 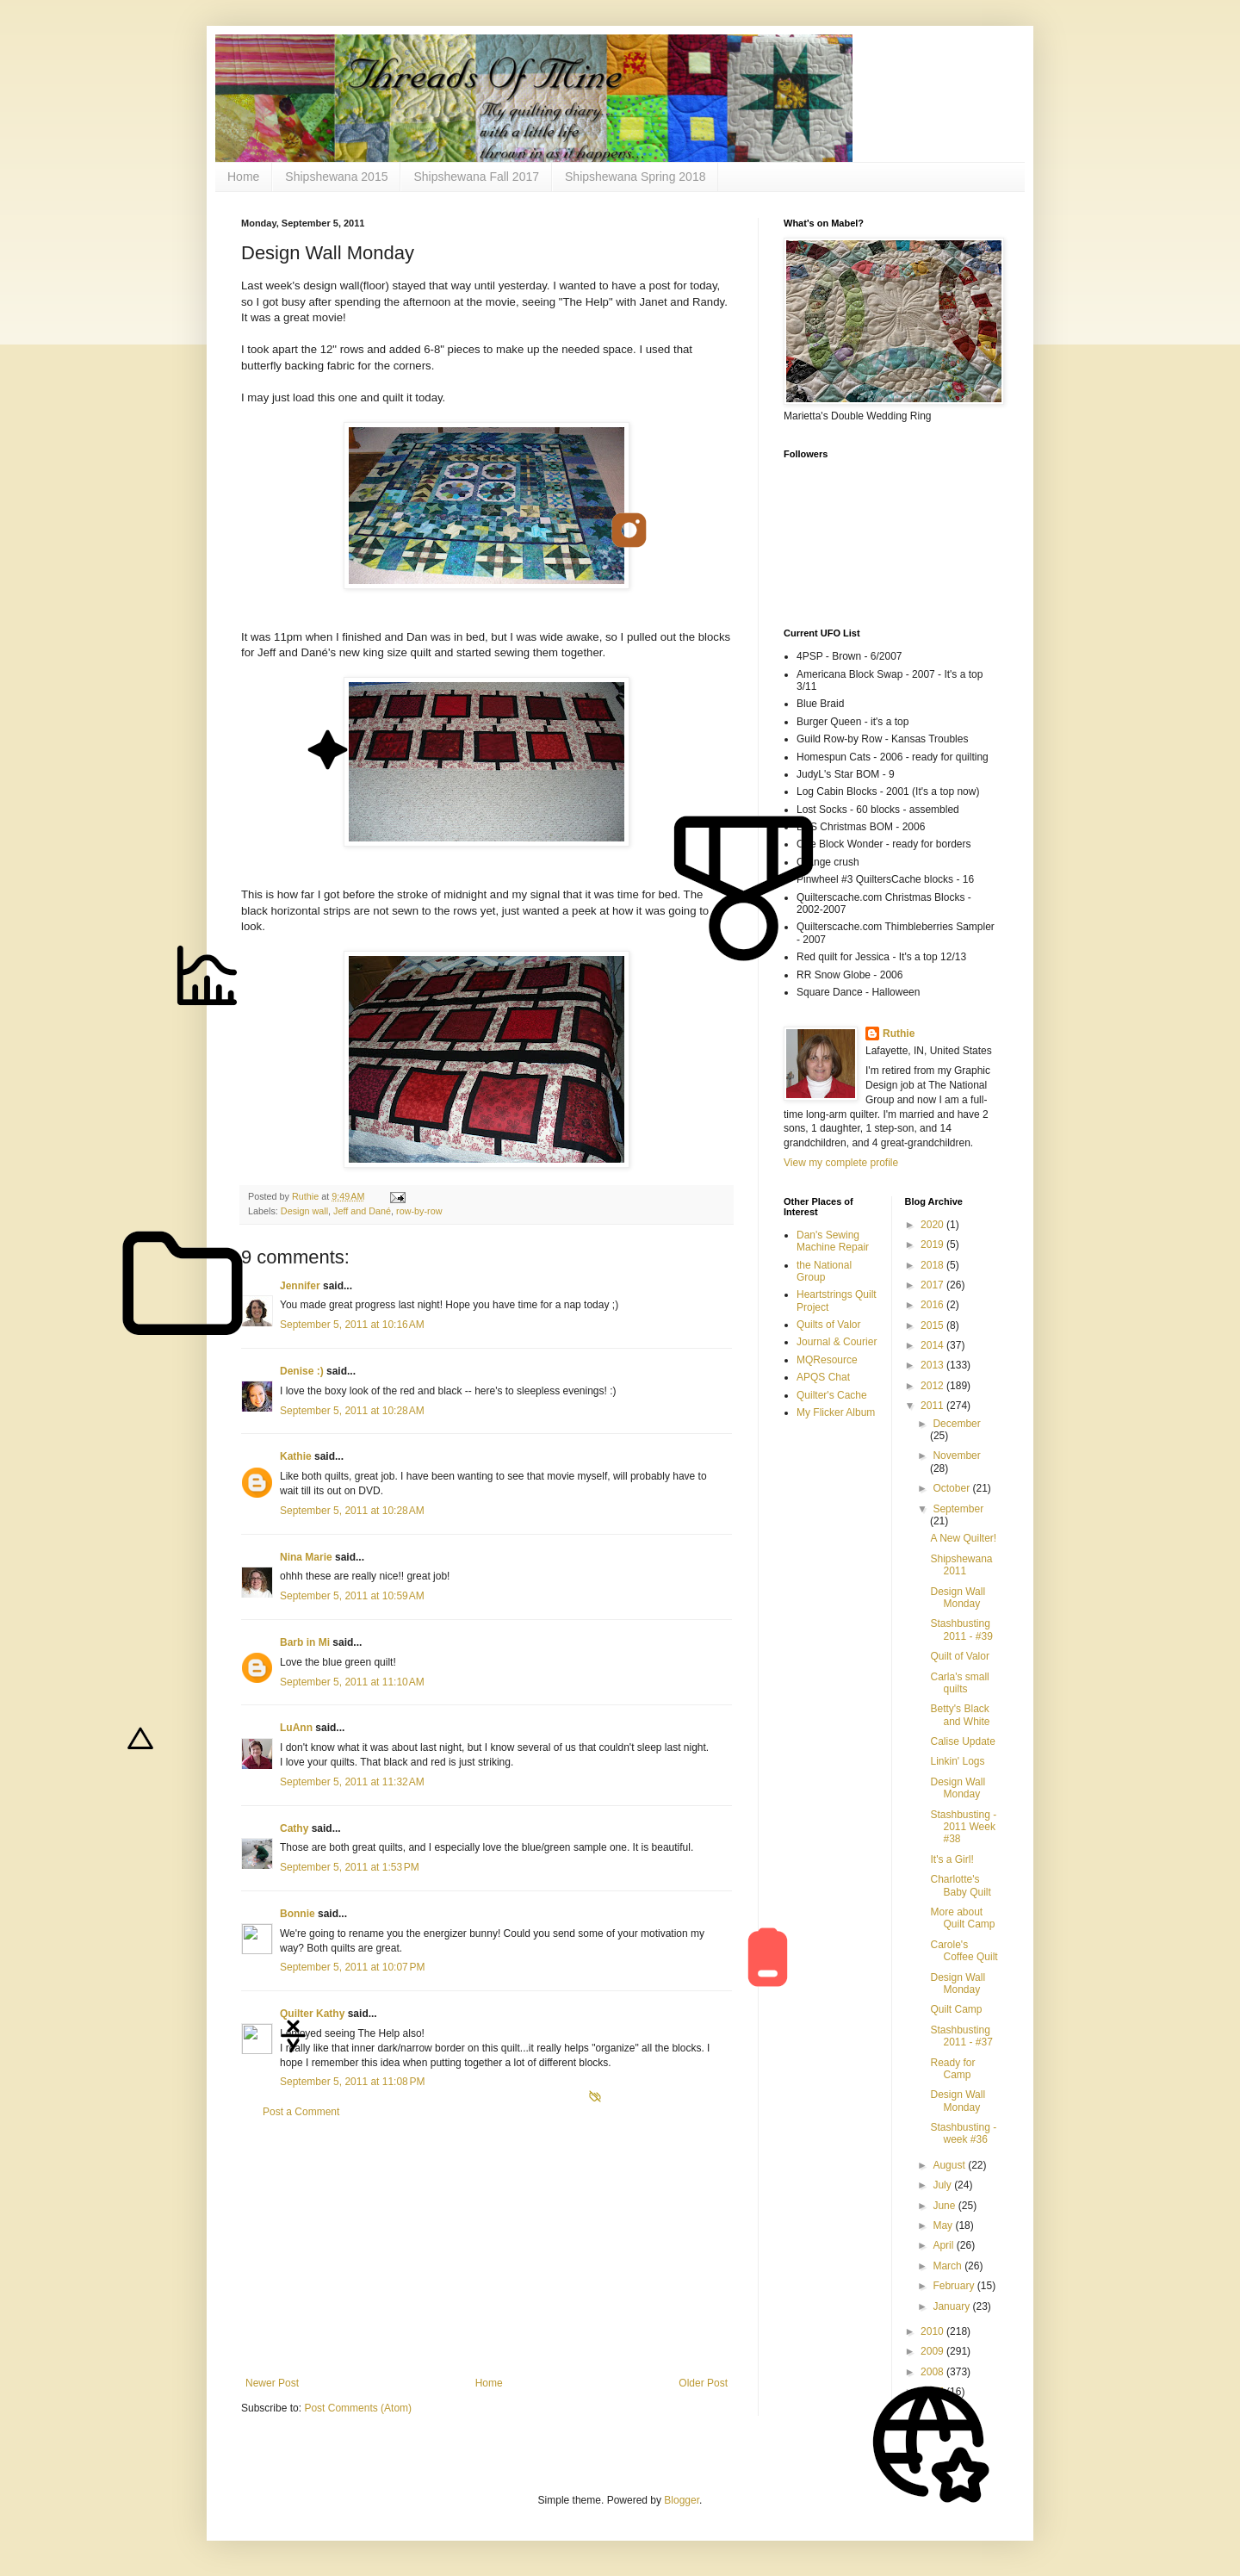 What do you see at coordinates (629, 530) in the screenshot?
I see `open instagram app` at bounding box center [629, 530].